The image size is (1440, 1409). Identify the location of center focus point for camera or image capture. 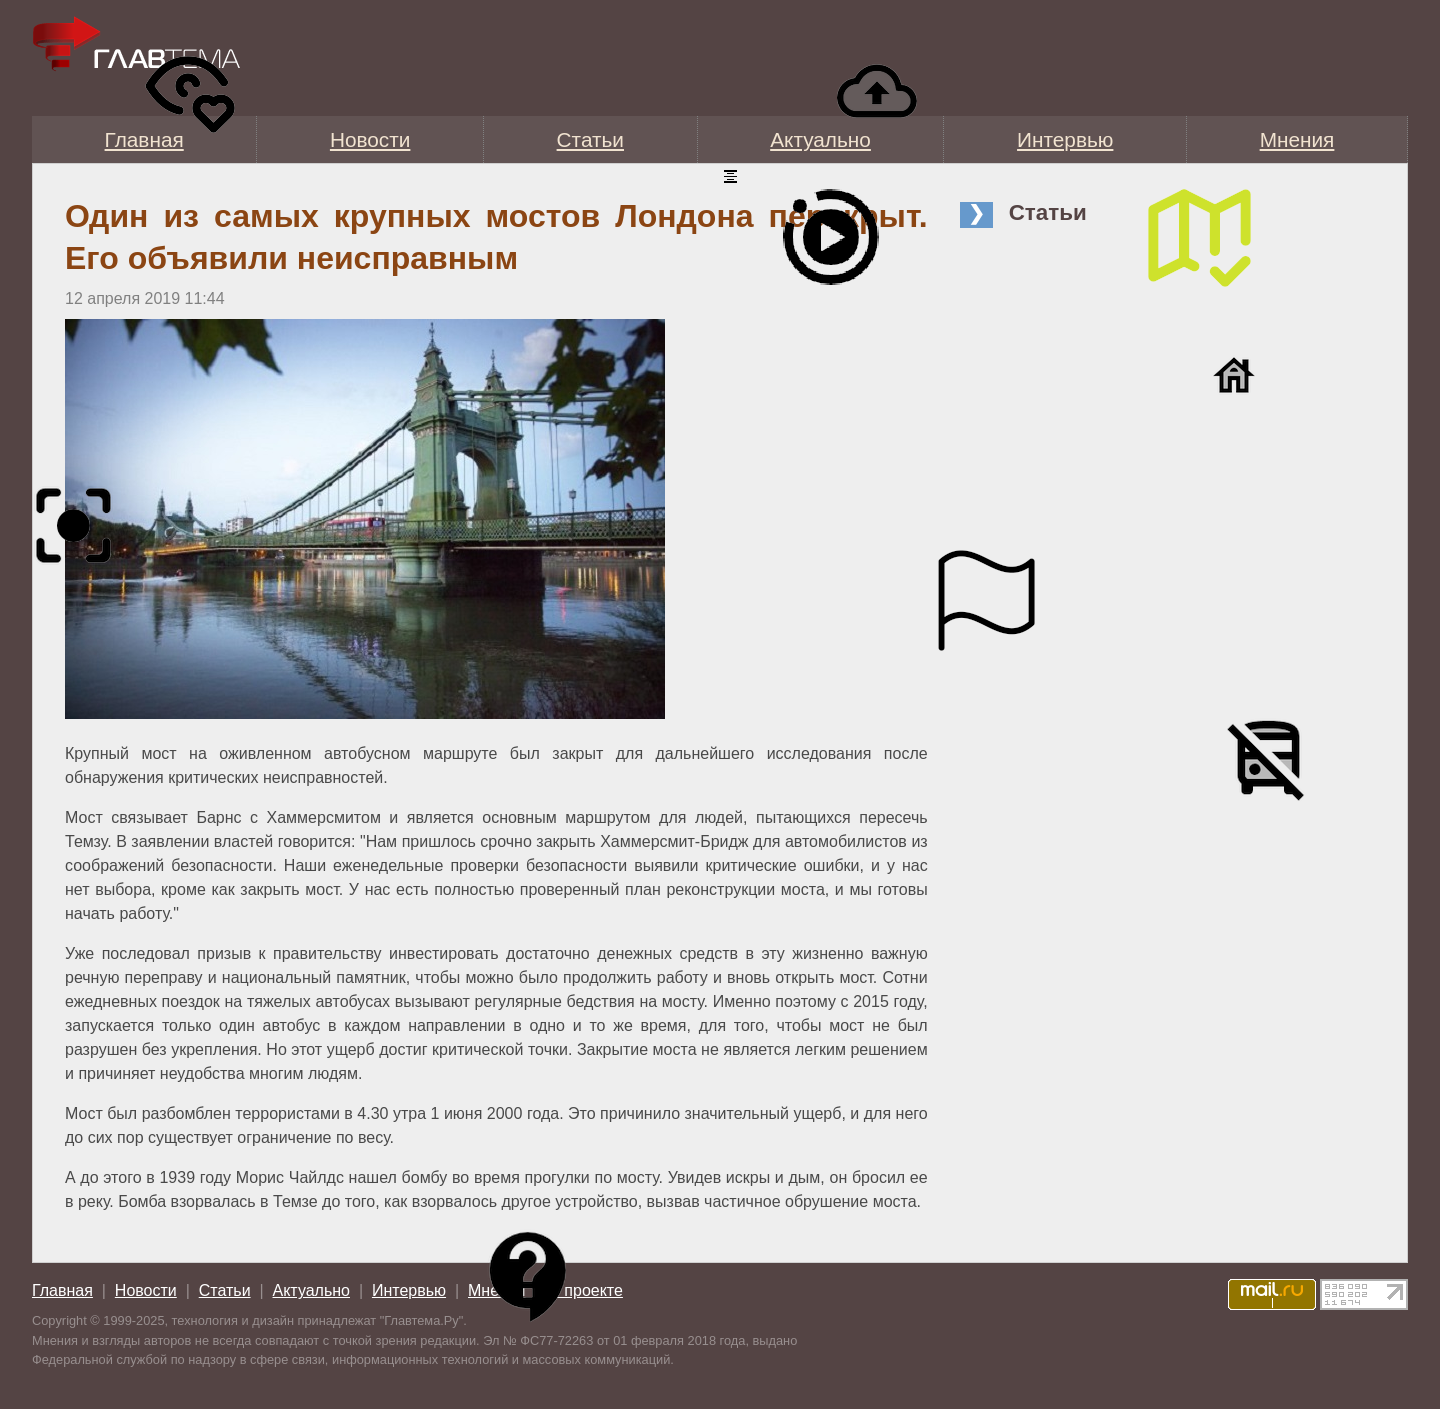
(73, 525).